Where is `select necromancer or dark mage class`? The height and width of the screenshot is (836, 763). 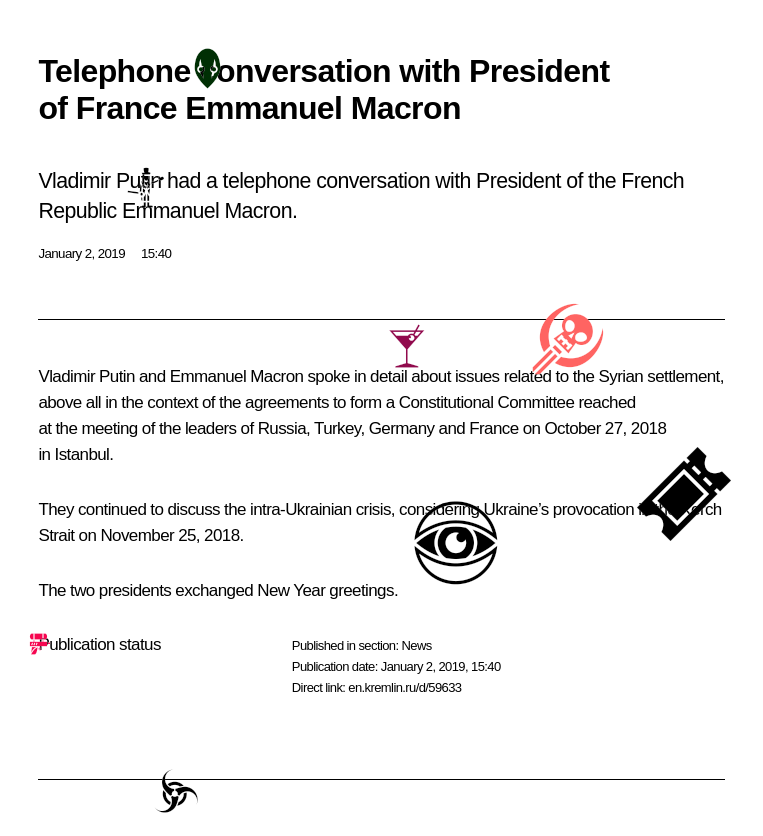
select necromancer or dark mage class is located at coordinates (568, 338).